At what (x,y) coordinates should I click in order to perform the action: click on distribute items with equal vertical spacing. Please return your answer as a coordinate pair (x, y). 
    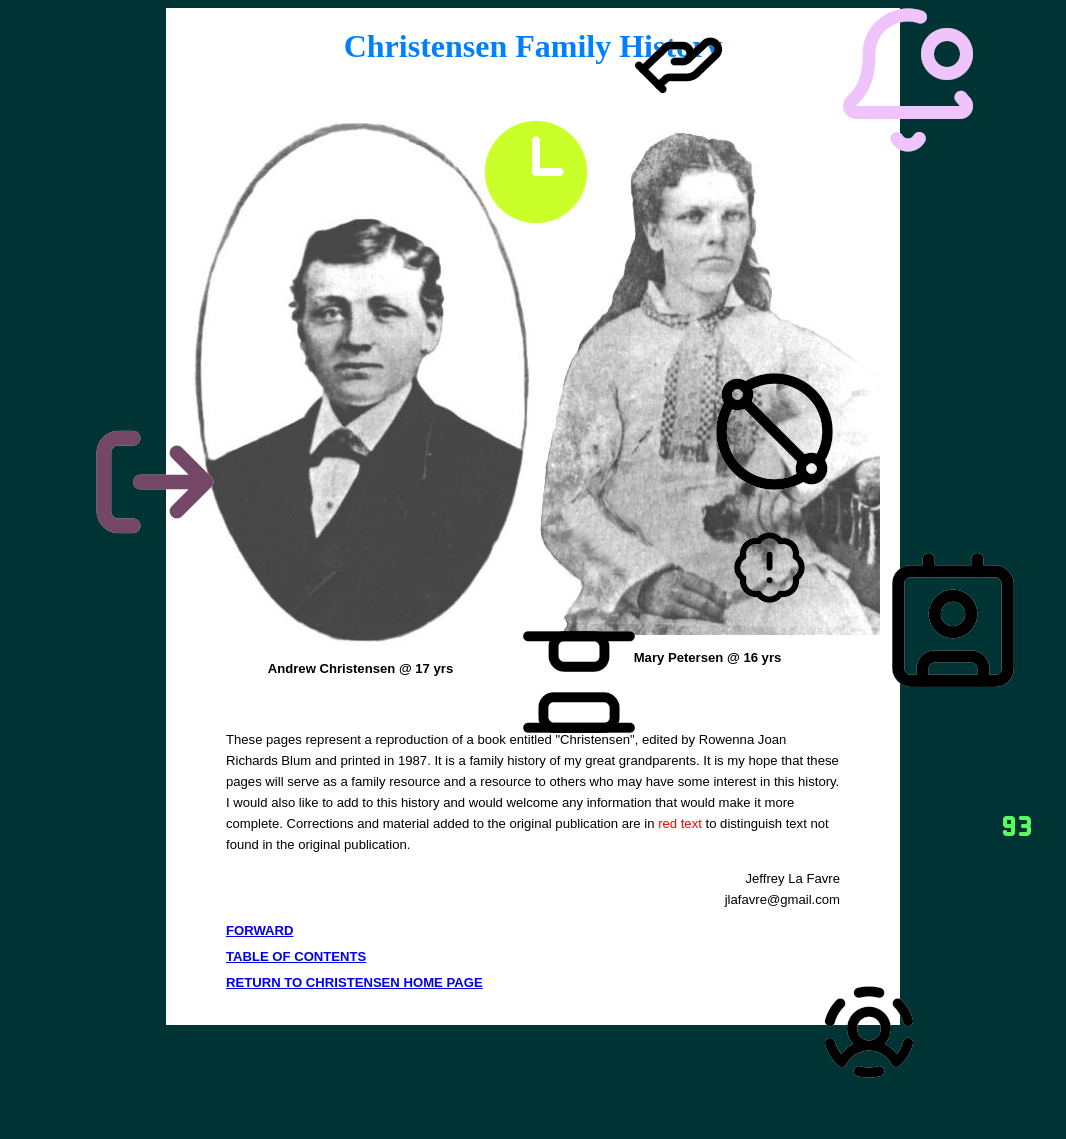
    Looking at the image, I should click on (579, 682).